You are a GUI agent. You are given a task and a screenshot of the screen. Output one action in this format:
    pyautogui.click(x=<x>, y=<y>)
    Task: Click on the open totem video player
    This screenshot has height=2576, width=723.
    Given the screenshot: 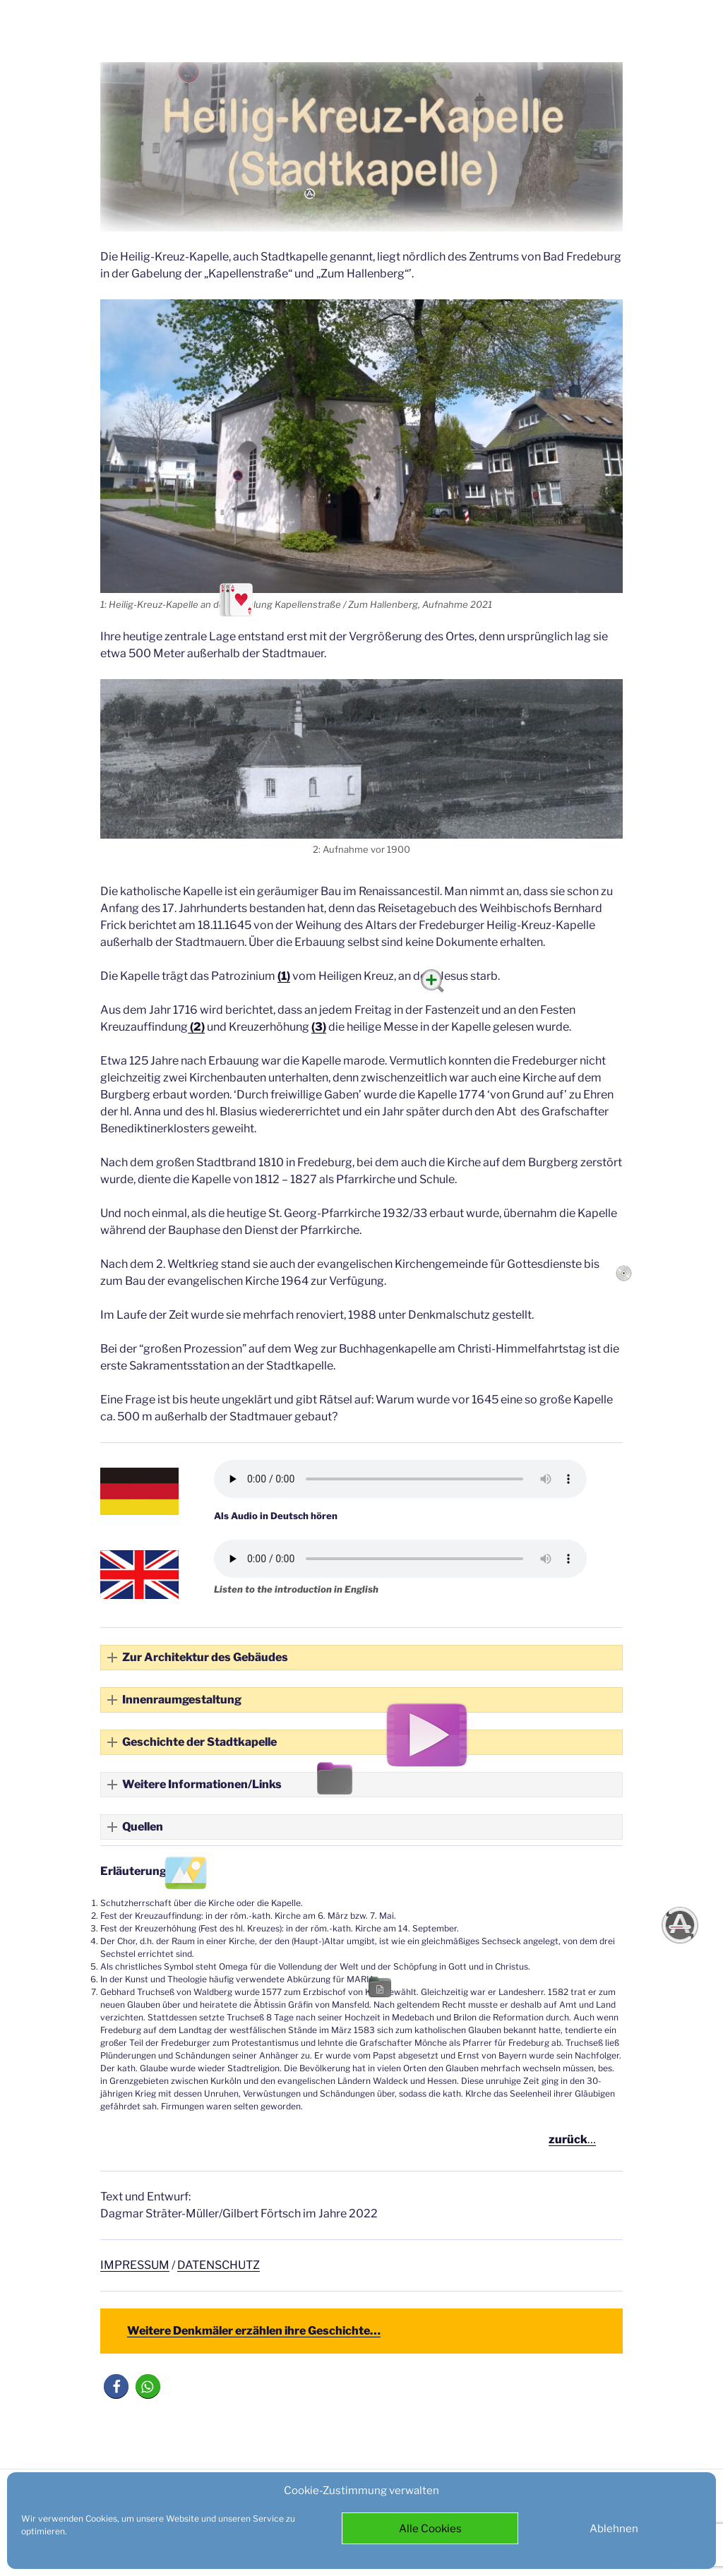 What is the action you would take?
    pyautogui.click(x=426, y=1735)
    